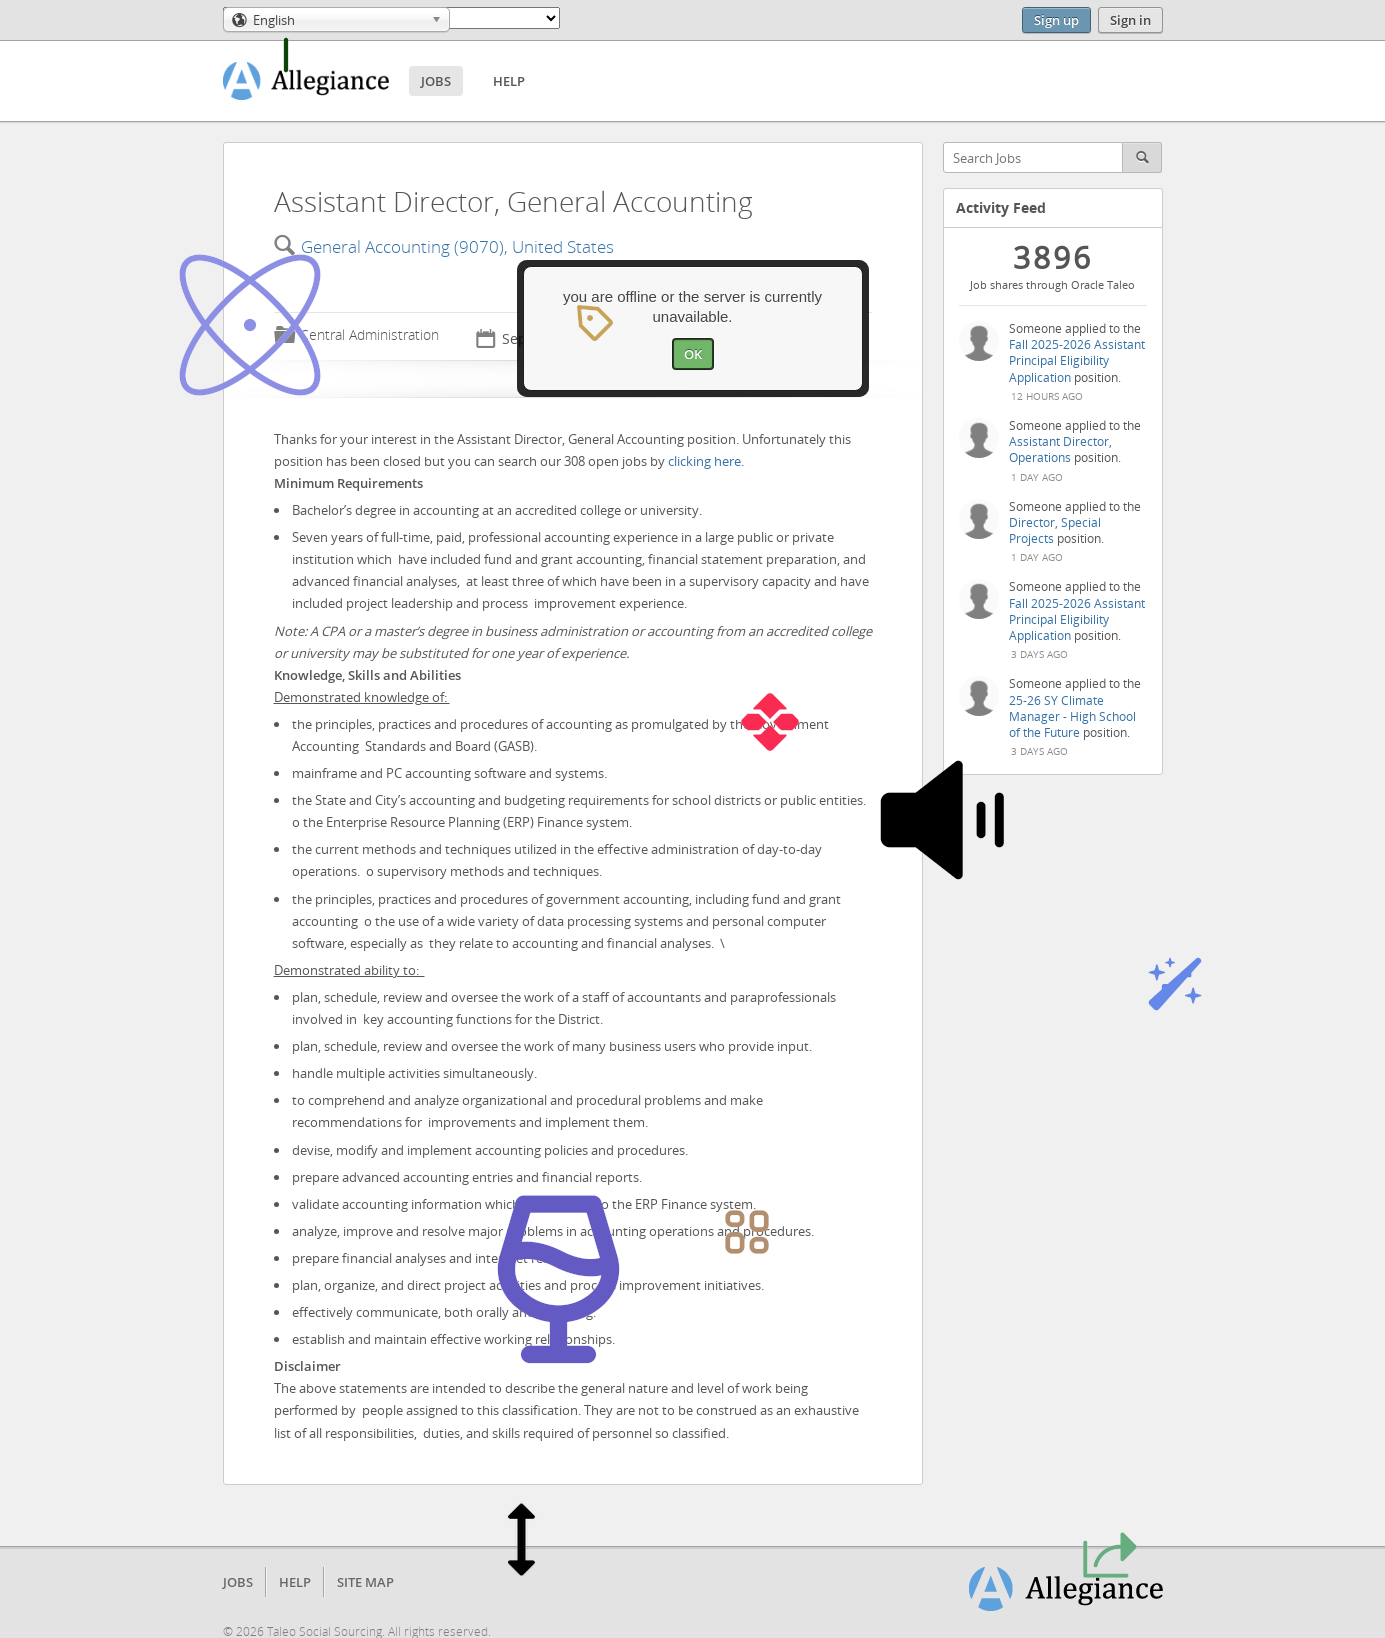  Describe the element at coordinates (593, 321) in the screenshot. I see `view or manage tags` at that location.